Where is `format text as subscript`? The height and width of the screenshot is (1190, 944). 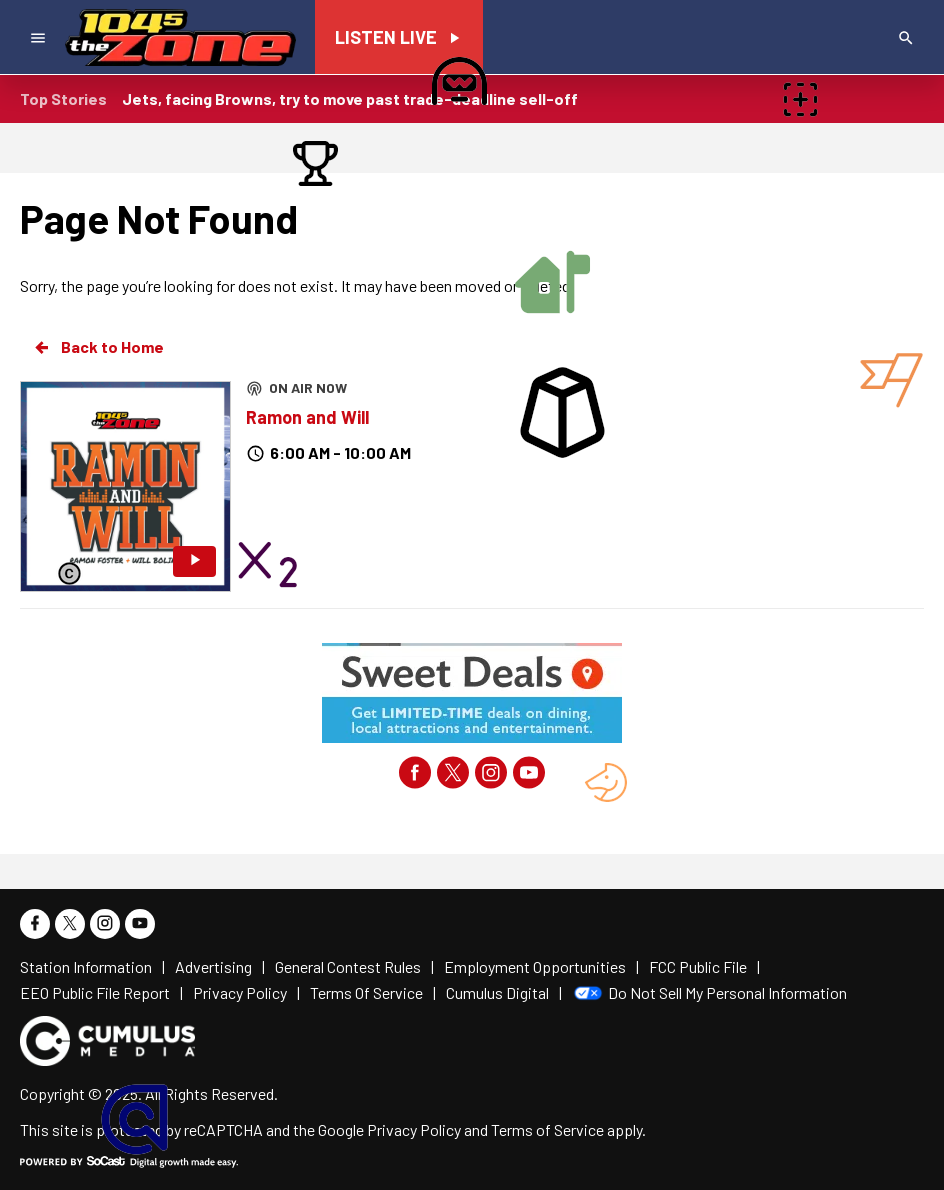 format text as subscript is located at coordinates (264, 563).